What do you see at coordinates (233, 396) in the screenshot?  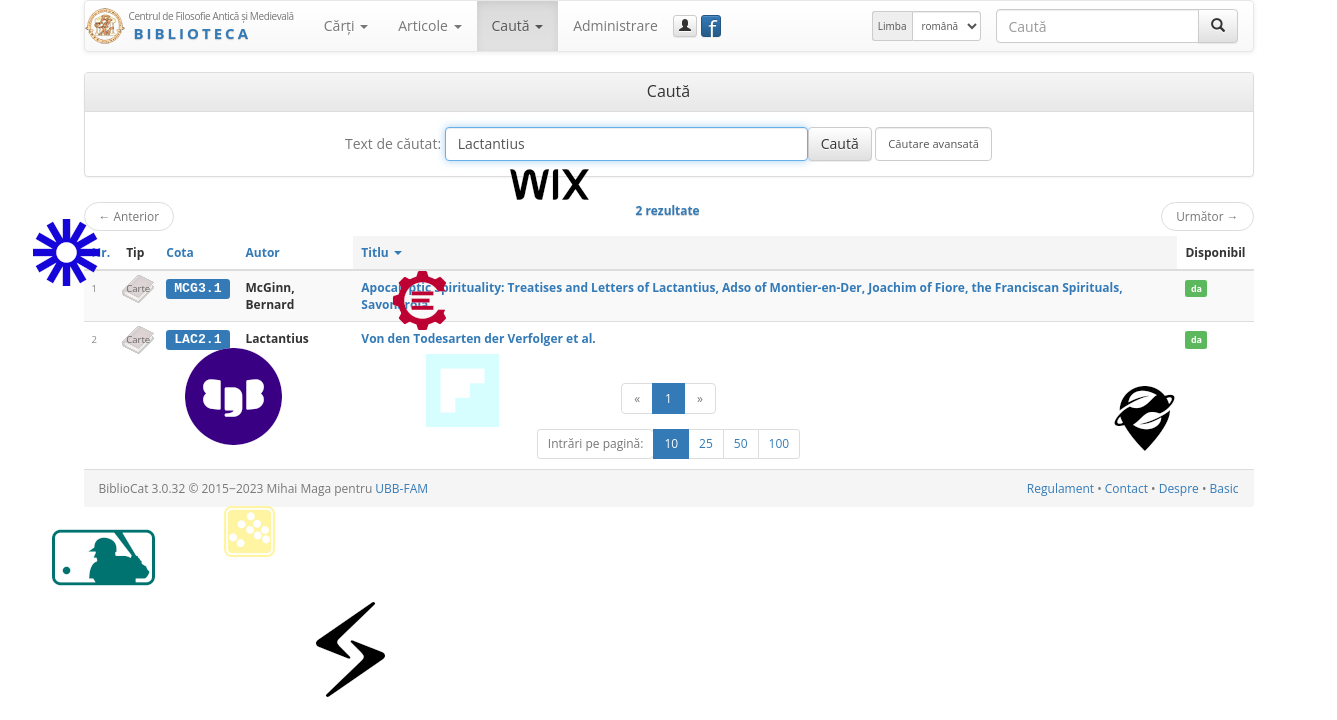 I see `EnterpriseDB company logo` at bounding box center [233, 396].